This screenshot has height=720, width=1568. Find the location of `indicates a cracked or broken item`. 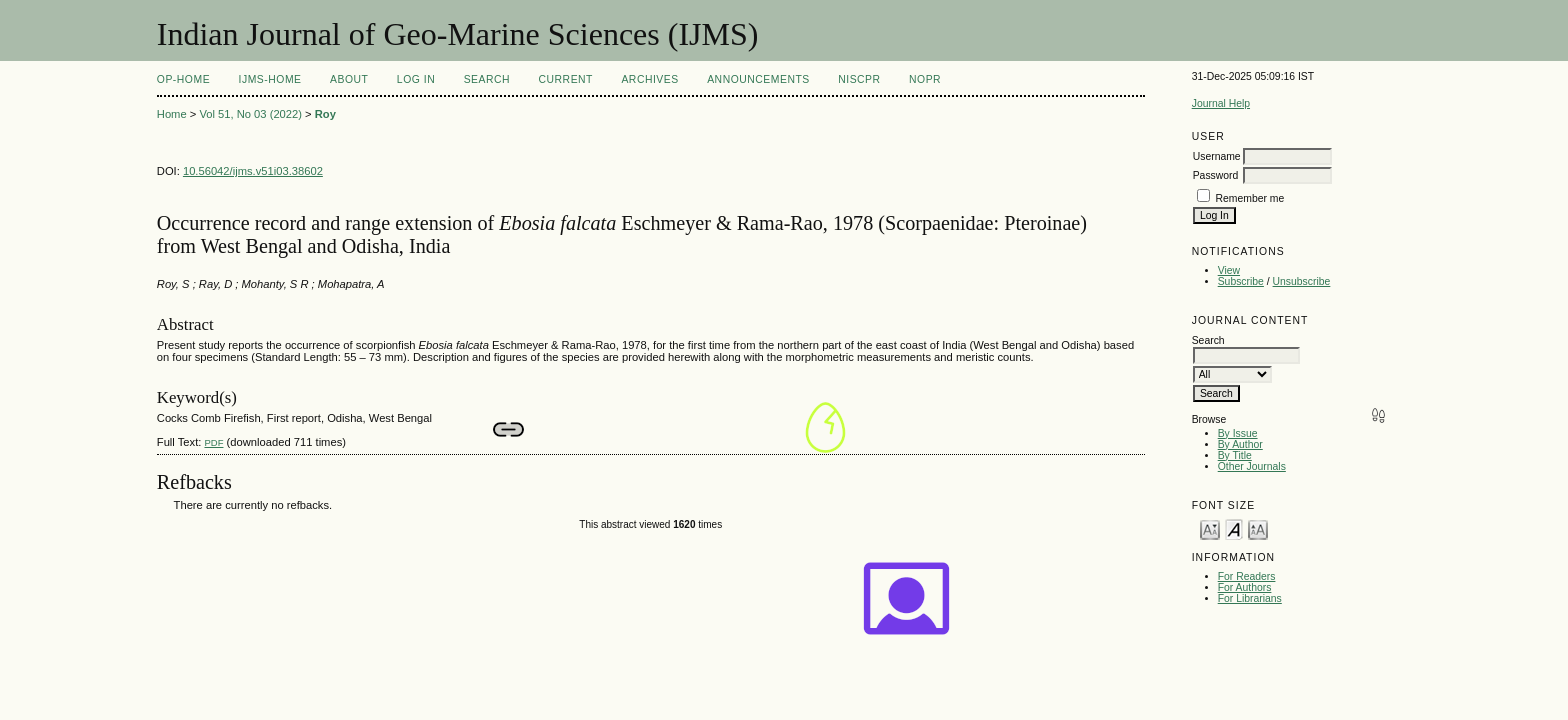

indicates a cracked or broken item is located at coordinates (825, 427).